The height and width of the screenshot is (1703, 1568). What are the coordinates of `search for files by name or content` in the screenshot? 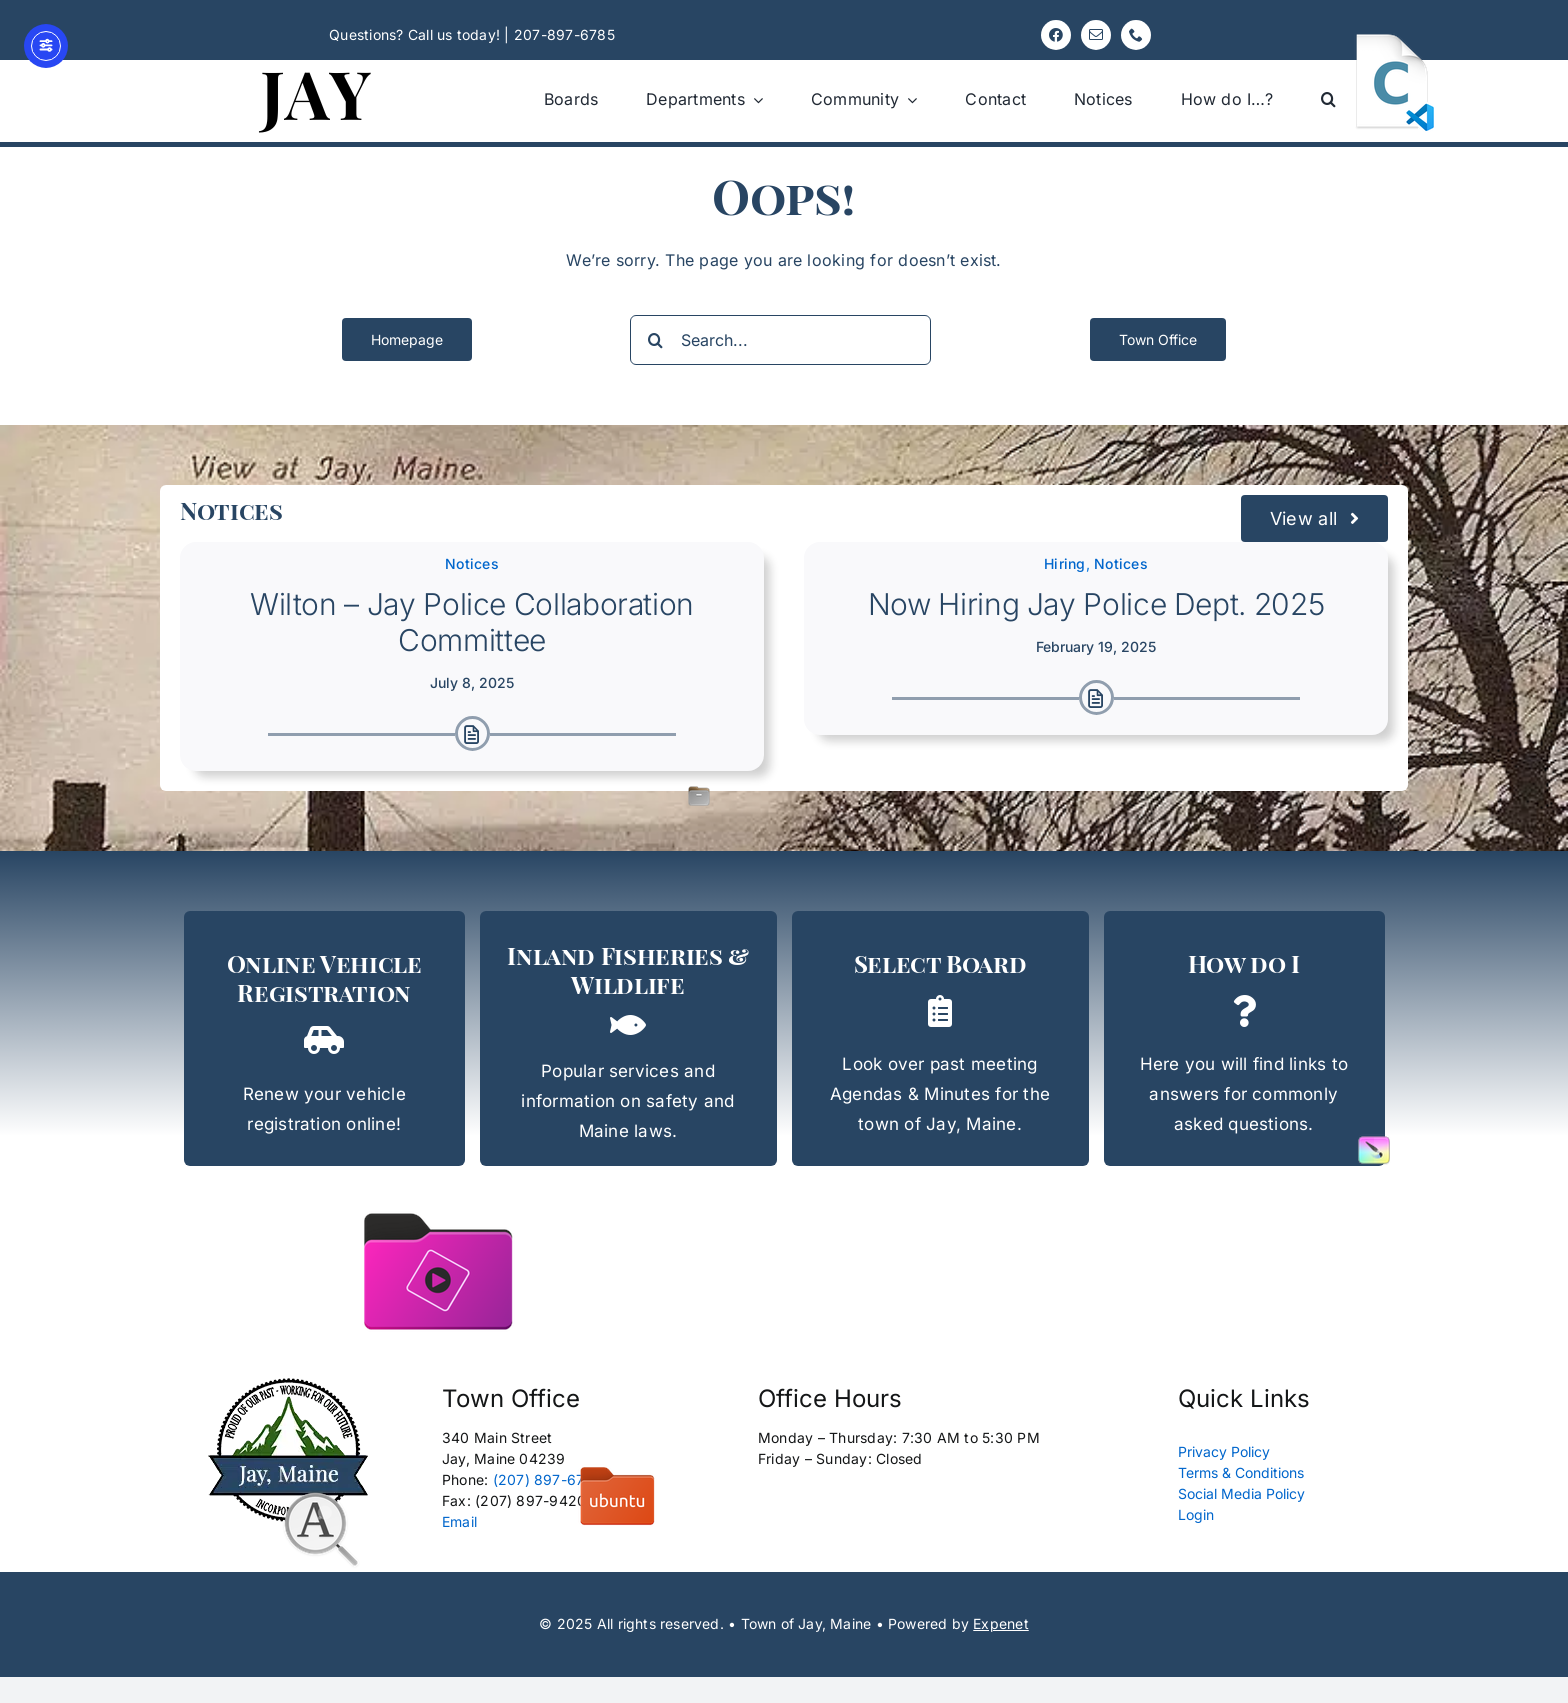 It's located at (320, 1528).